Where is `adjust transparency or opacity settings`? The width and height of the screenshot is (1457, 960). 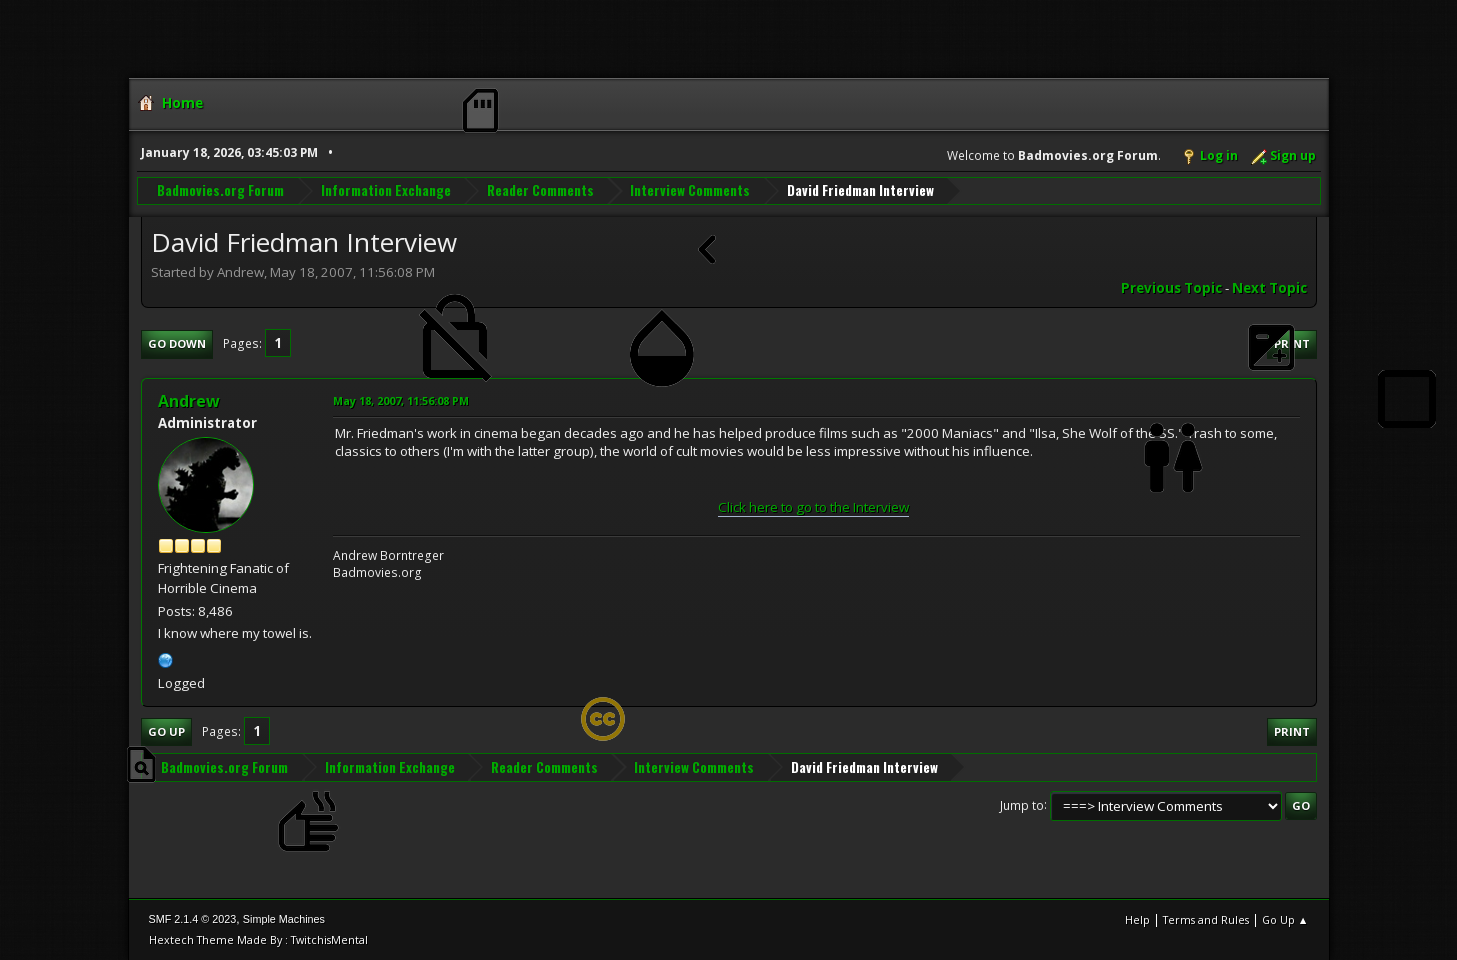
adjust transparency or opacity settings is located at coordinates (662, 348).